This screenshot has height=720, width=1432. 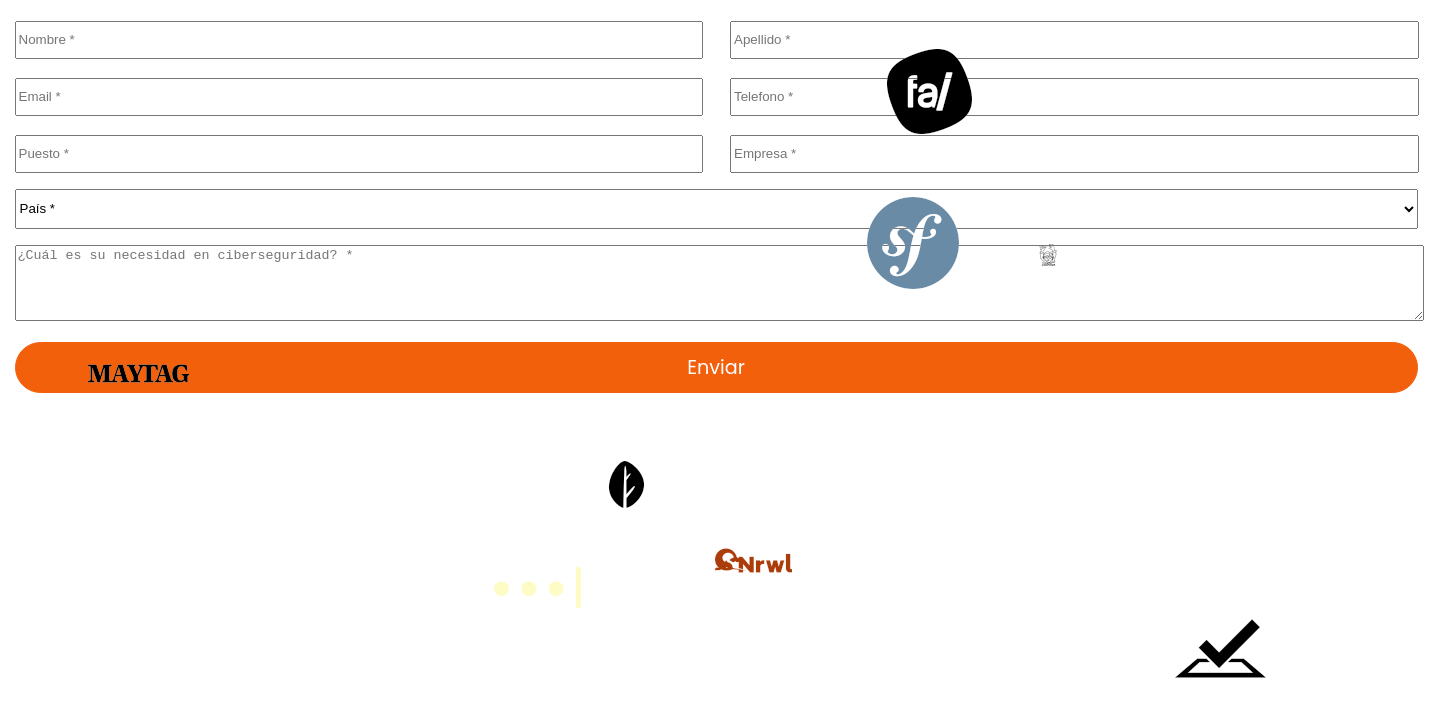 I want to click on open fathom analytics dashboard, so click(x=929, y=91).